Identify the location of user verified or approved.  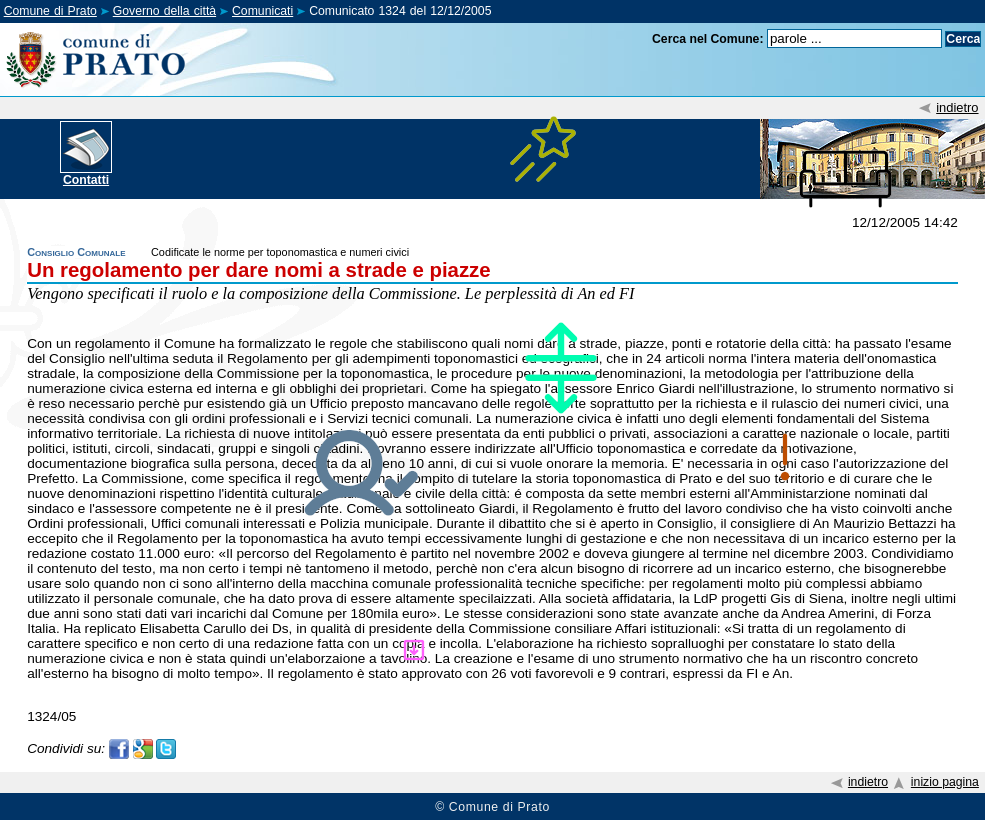
(358, 476).